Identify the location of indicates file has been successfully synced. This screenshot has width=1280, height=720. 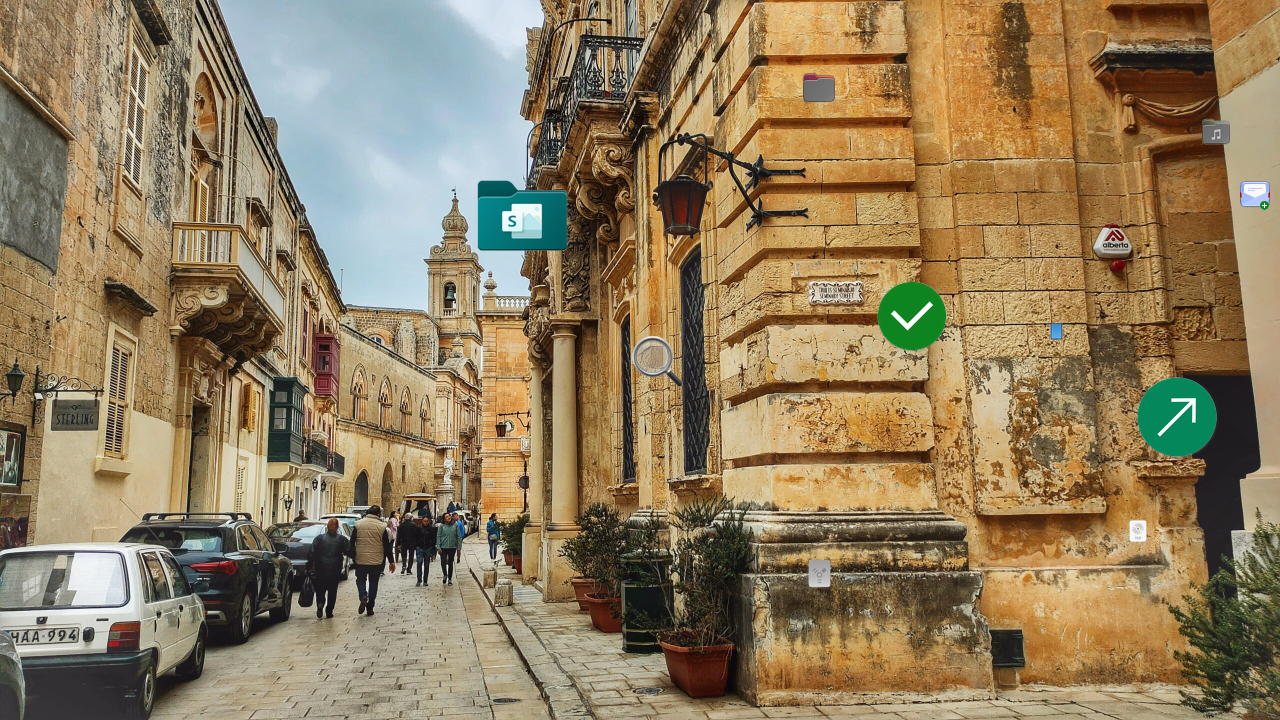
(912, 316).